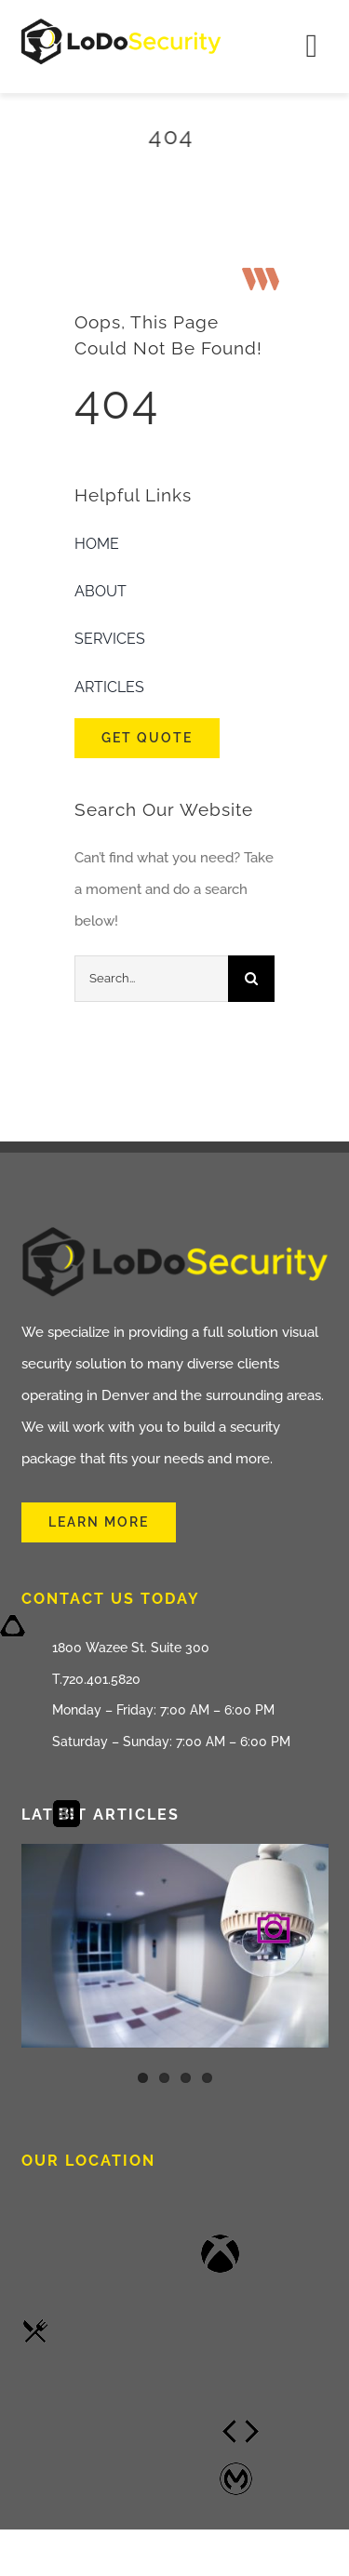 The height and width of the screenshot is (2576, 349). I want to click on open the mealie recipe manager app, so click(35, 2330).